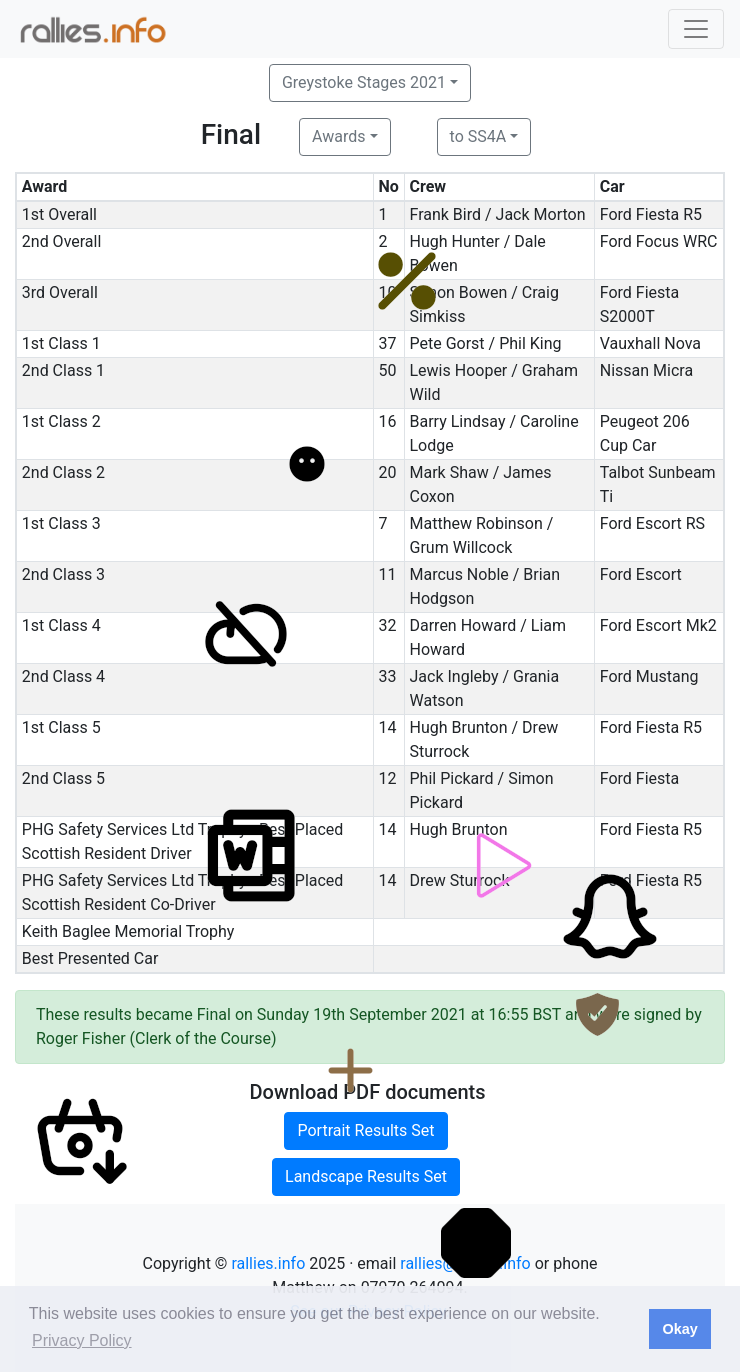 The width and height of the screenshot is (740, 1372). Describe the element at coordinates (496, 865) in the screenshot. I see `start playing media content` at that location.